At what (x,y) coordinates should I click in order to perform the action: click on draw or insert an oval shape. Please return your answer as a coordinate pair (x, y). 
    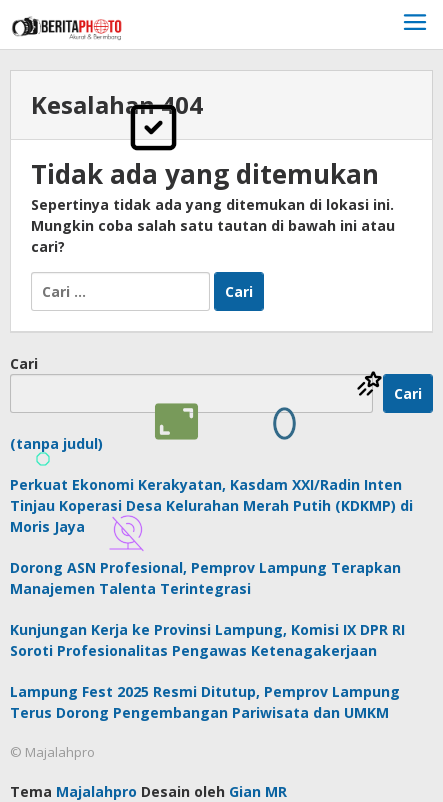
    Looking at the image, I should click on (284, 423).